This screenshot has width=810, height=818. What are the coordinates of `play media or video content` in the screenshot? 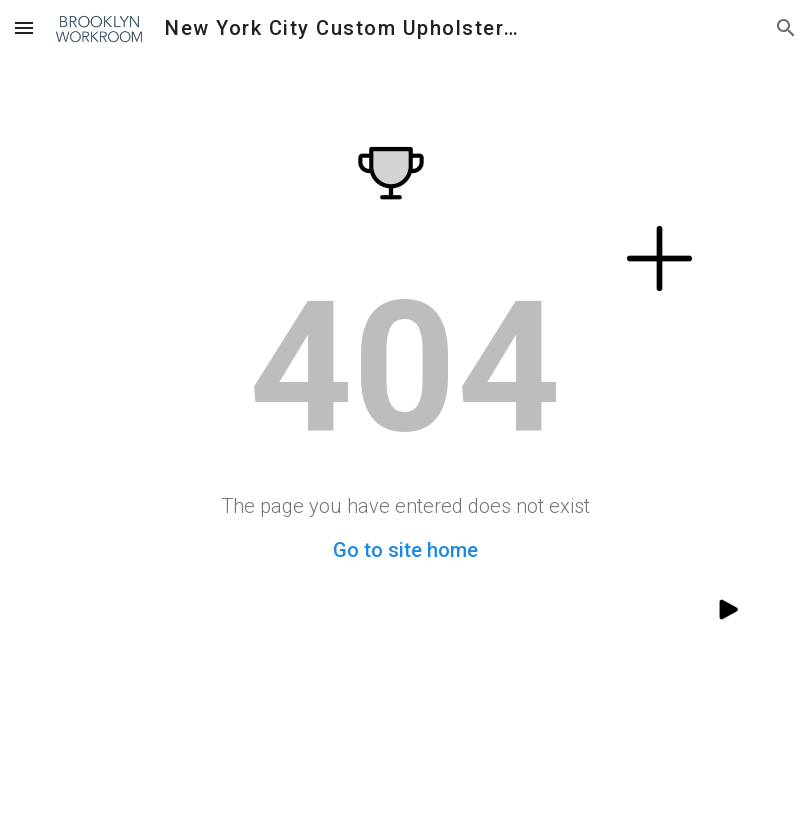 It's located at (728, 609).